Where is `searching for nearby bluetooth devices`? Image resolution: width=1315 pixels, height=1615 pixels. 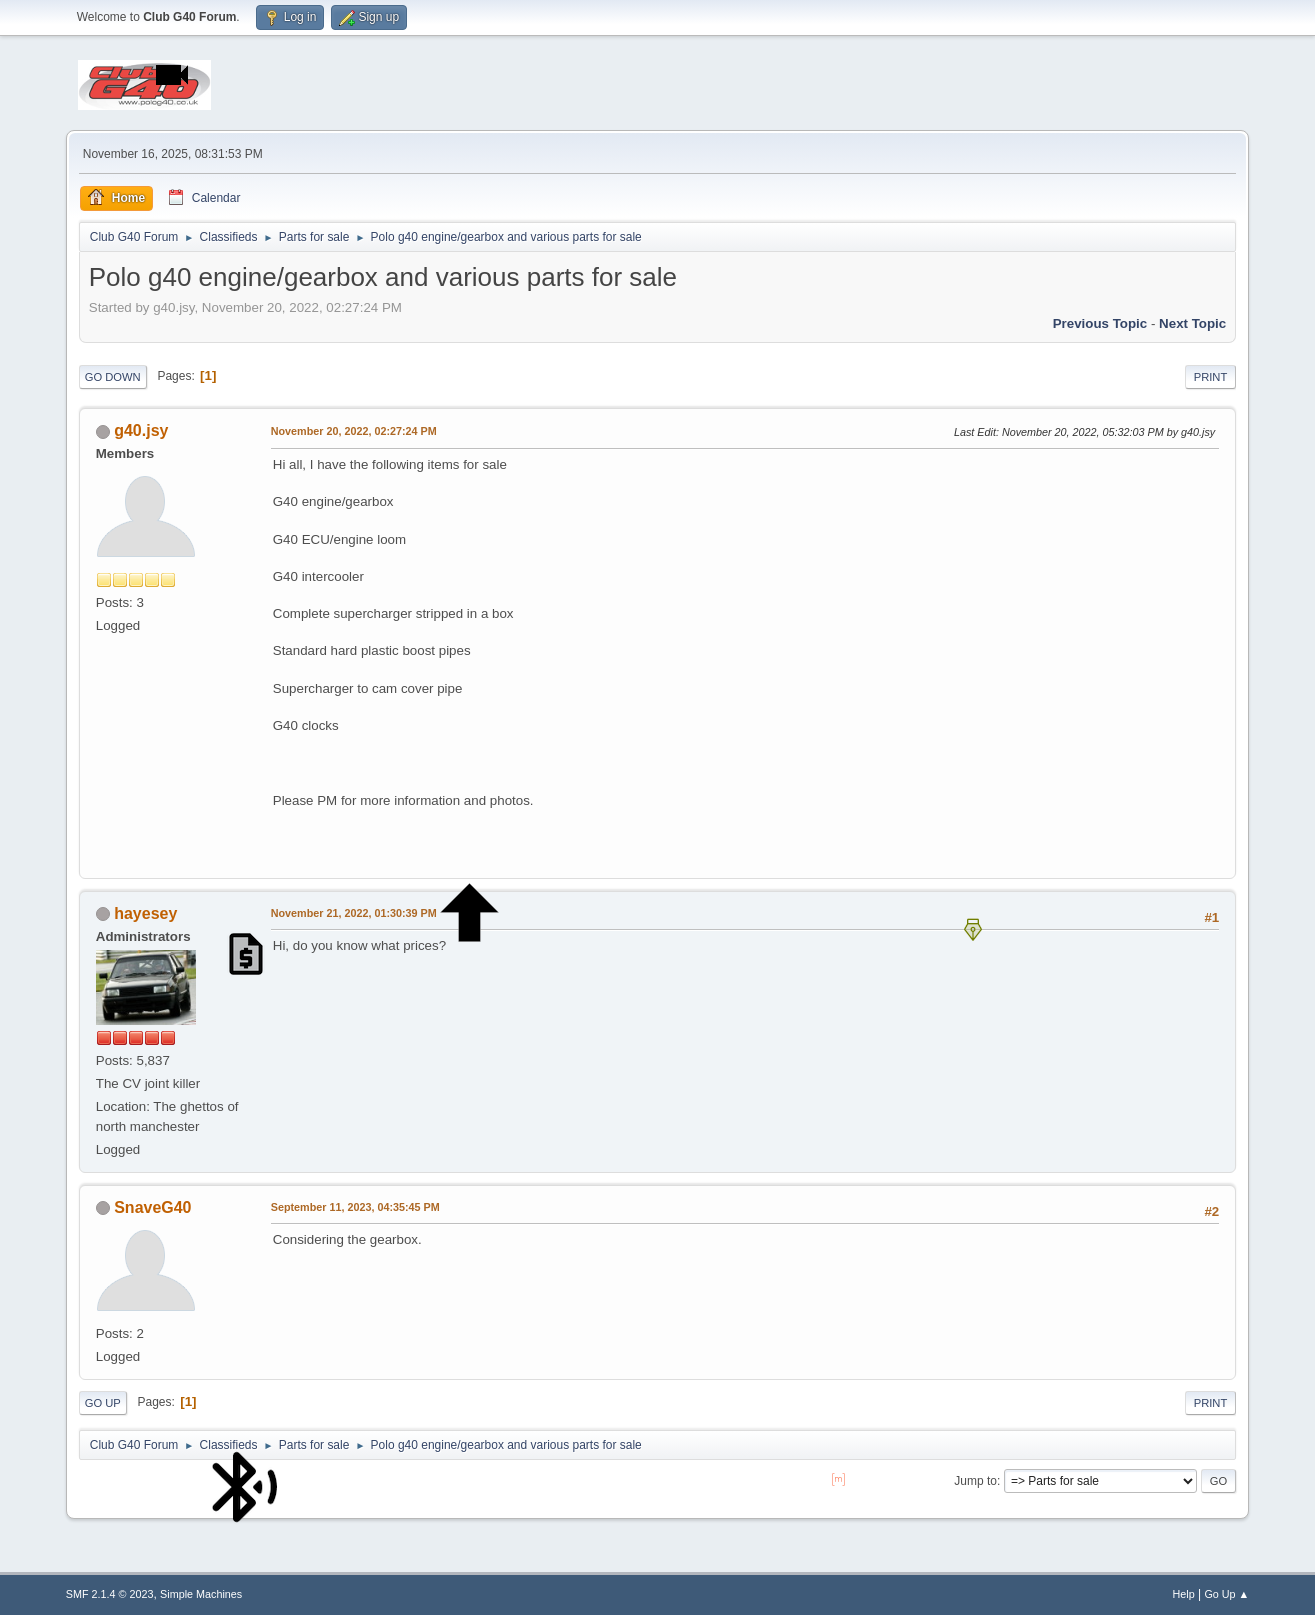 searching for nearby bluetooth devices is located at coordinates (244, 1487).